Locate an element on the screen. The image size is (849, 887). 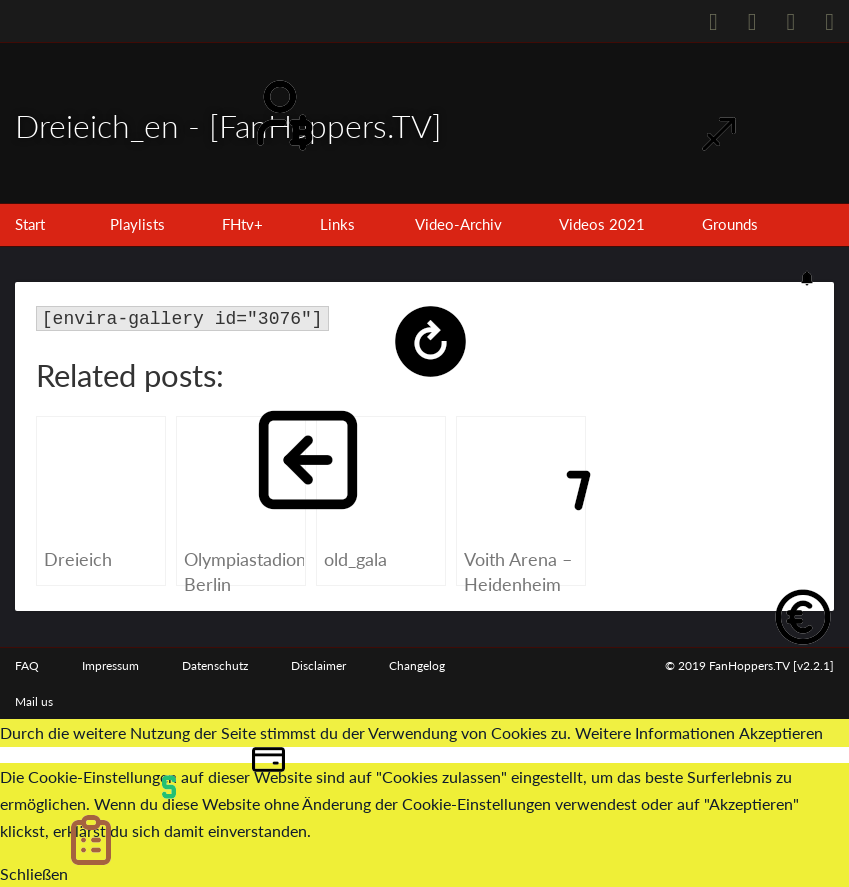
indicates small size option is located at coordinates (169, 787).